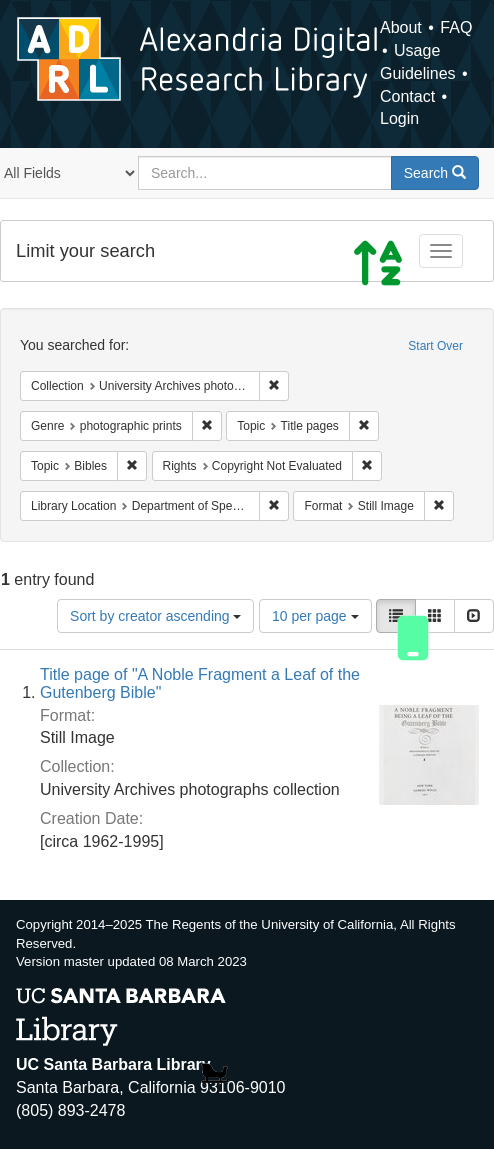  I want to click on sort alphabetically A to Z, so click(378, 263).